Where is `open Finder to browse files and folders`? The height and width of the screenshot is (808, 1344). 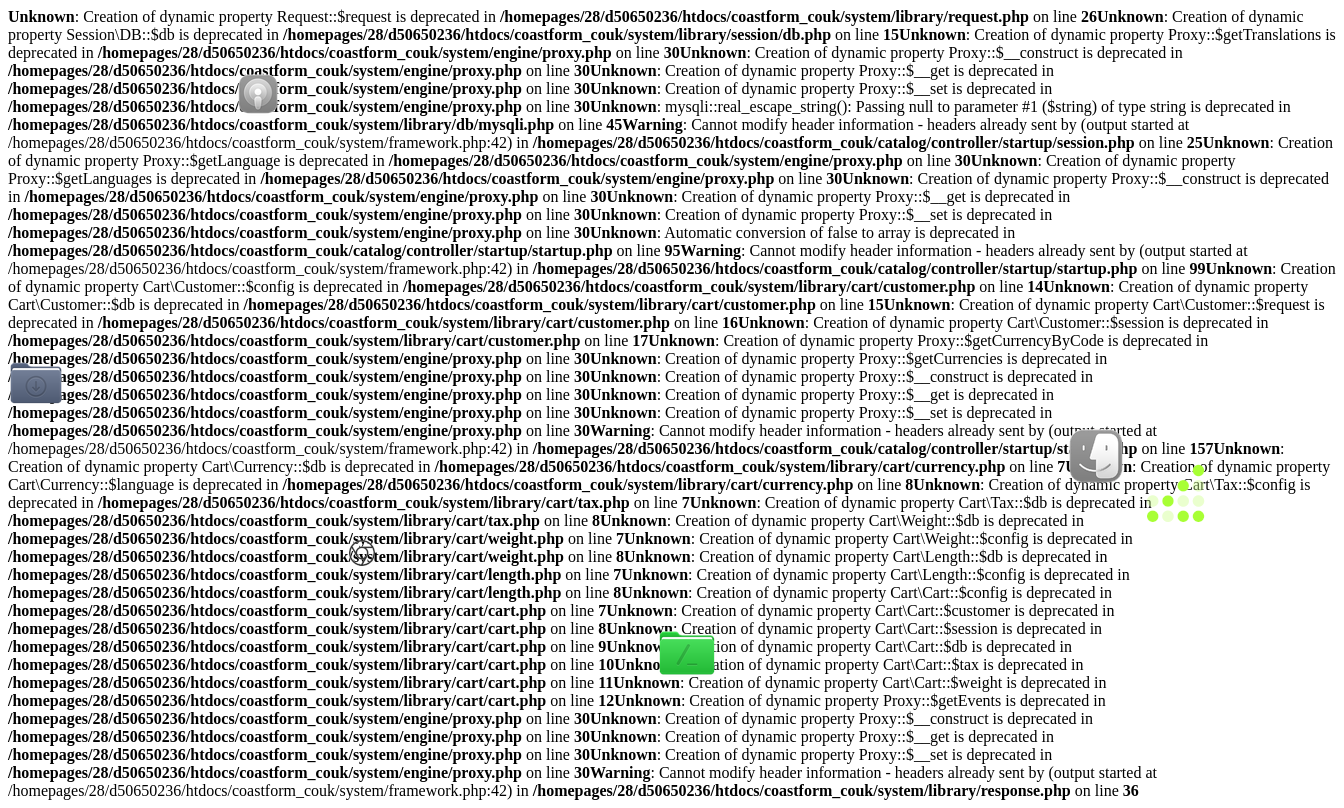
open Finder to browse files and folders is located at coordinates (1096, 456).